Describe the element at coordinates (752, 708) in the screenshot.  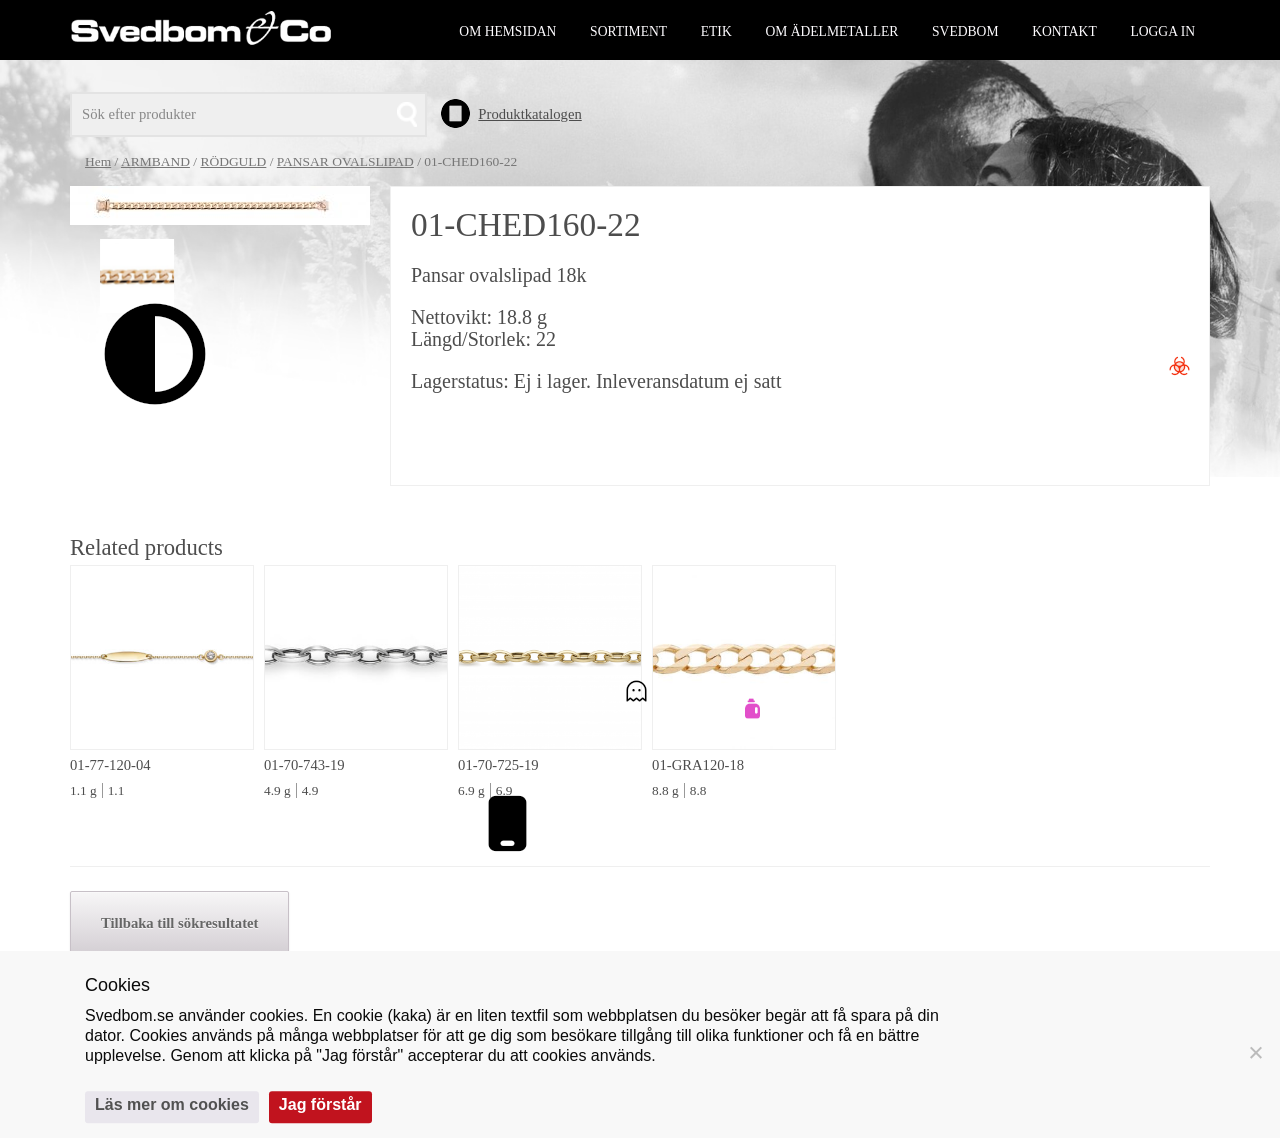
I see `laundry or cleaning product category` at that location.